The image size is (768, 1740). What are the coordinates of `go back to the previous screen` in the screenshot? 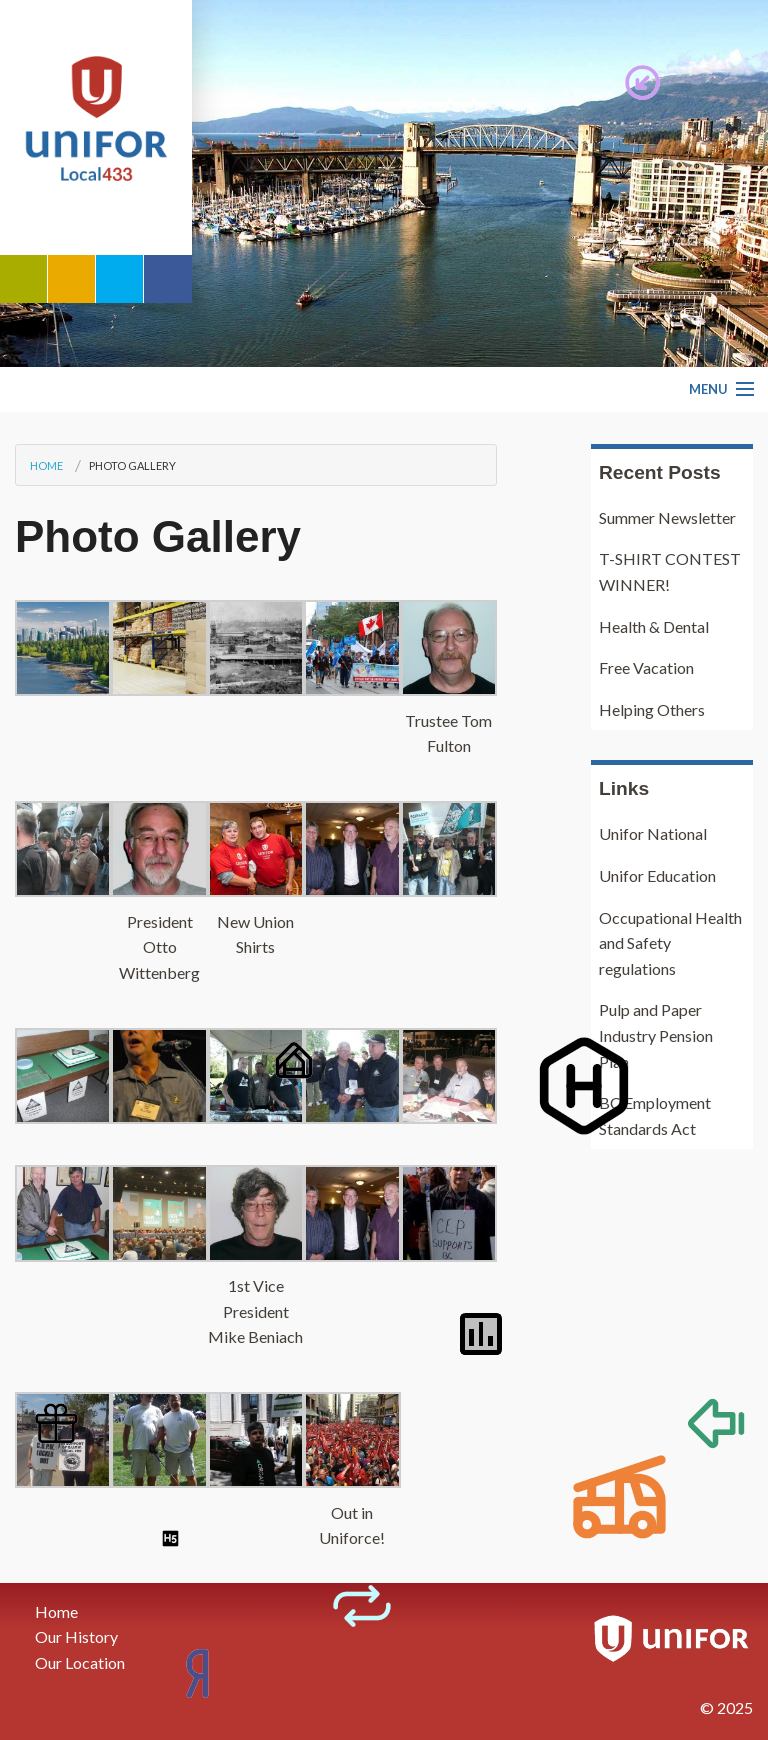 It's located at (715, 1423).